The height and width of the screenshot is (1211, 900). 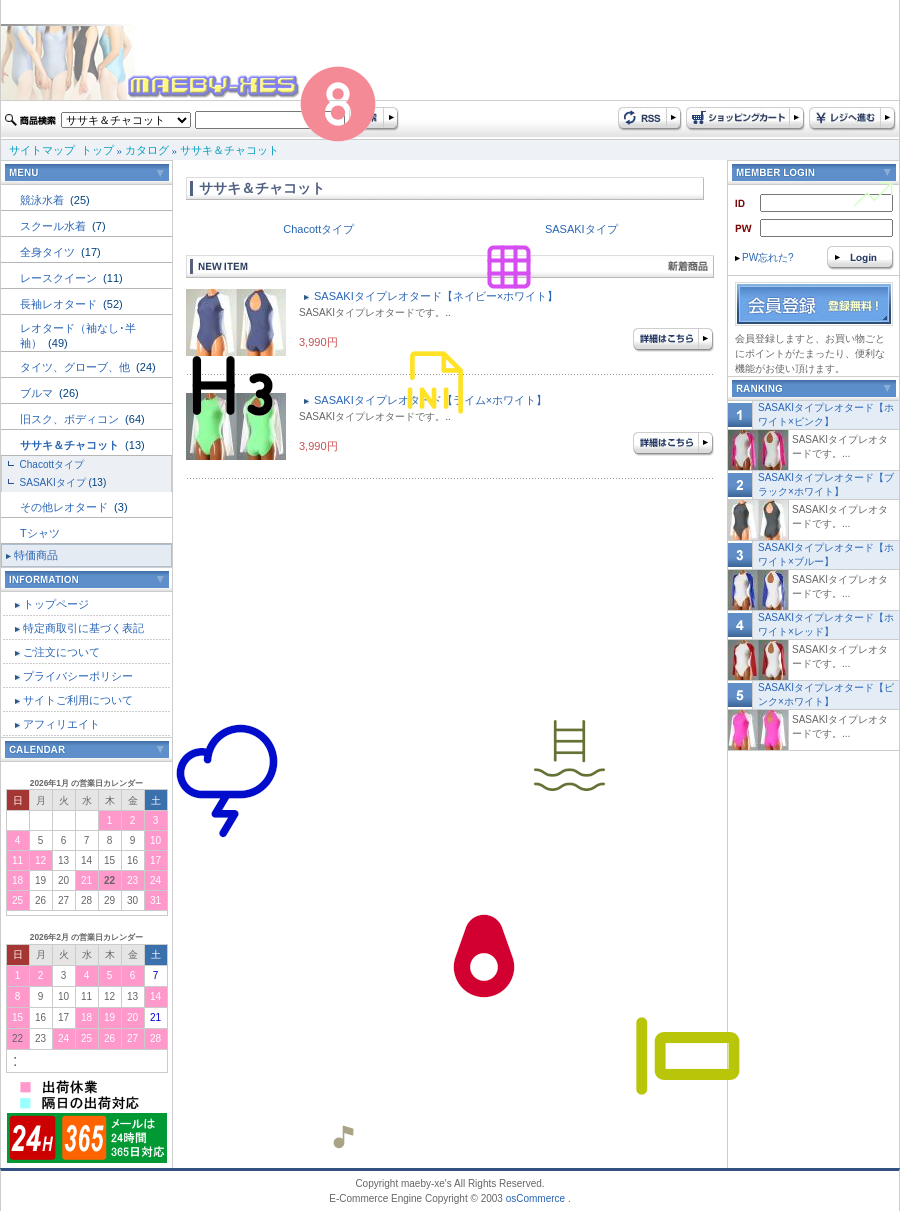 I want to click on indicates step 8 in a multi-step process, so click(x=338, y=104).